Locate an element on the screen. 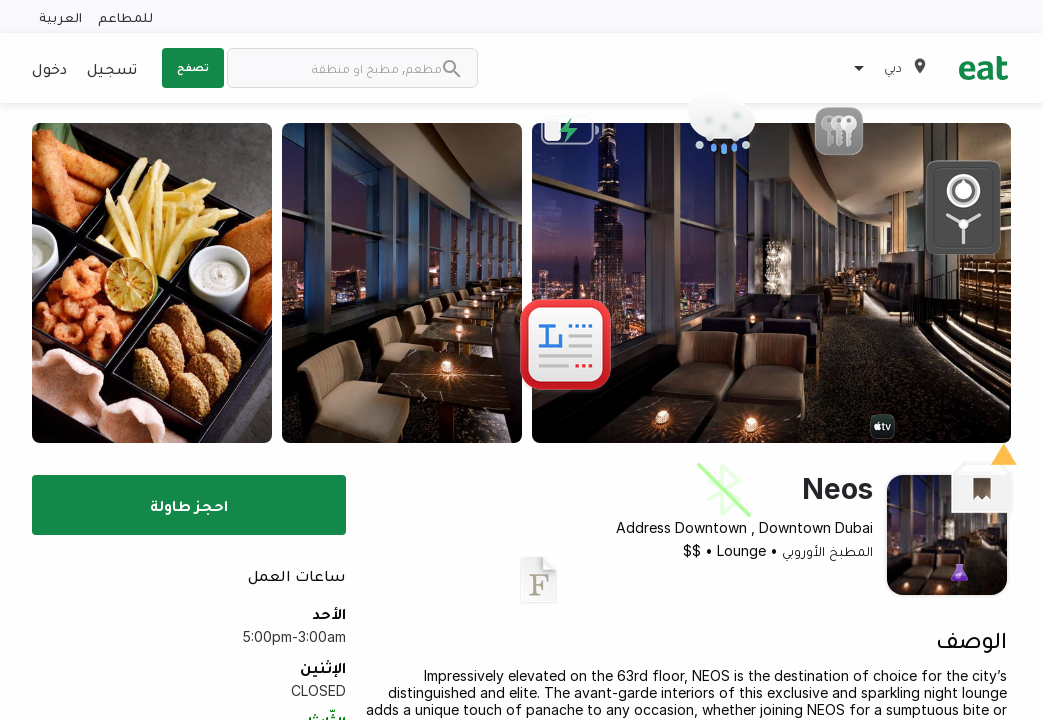 The width and height of the screenshot is (1043, 720). open test plans application is located at coordinates (959, 572).